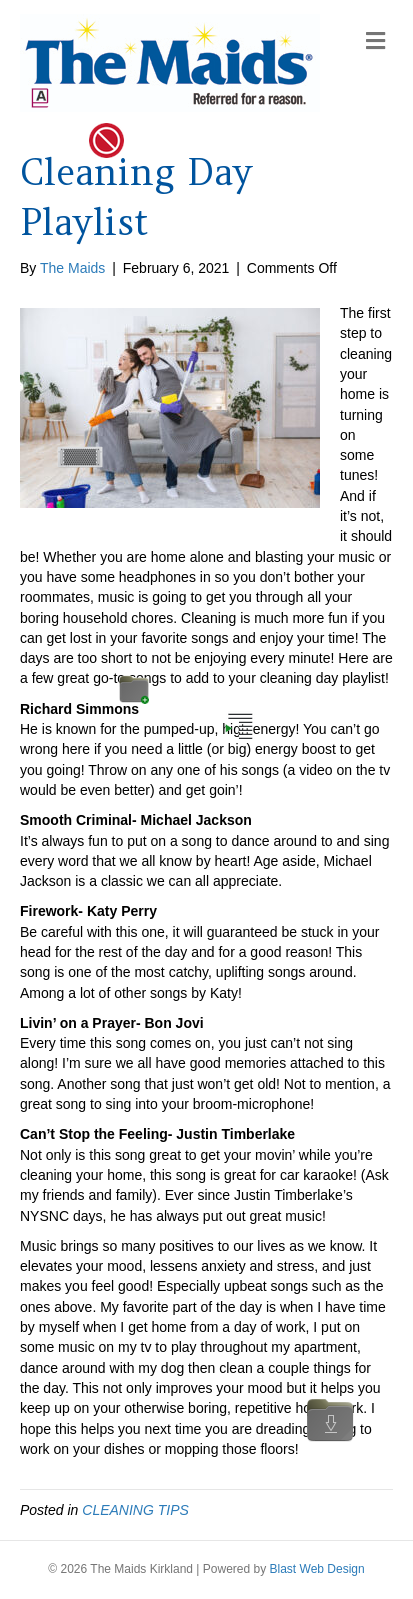  What do you see at coordinates (40, 98) in the screenshot?
I see `open the dictionary app` at bounding box center [40, 98].